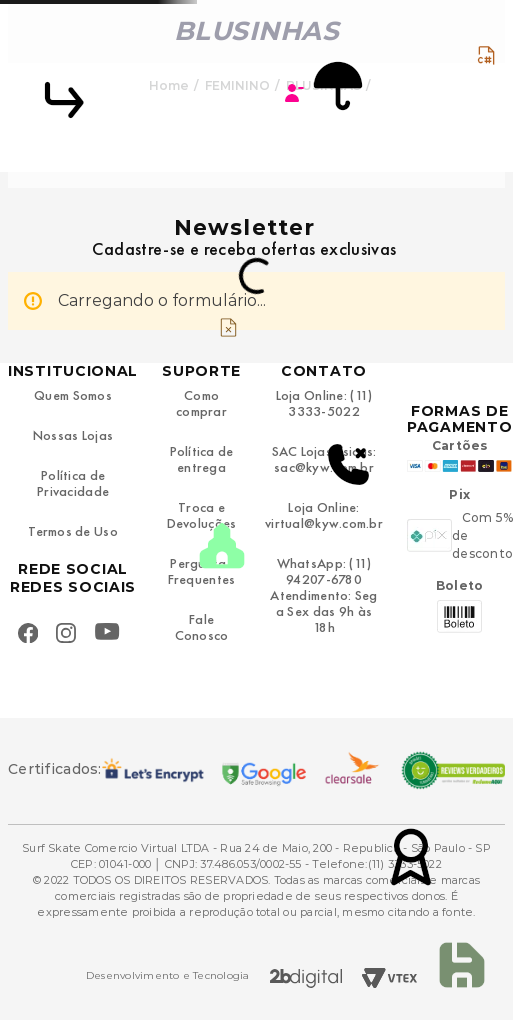 The image size is (513, 1020). Describe the element at coordinates (222, 546) in the screenshot. I see `find nearby places of worship` at that location.